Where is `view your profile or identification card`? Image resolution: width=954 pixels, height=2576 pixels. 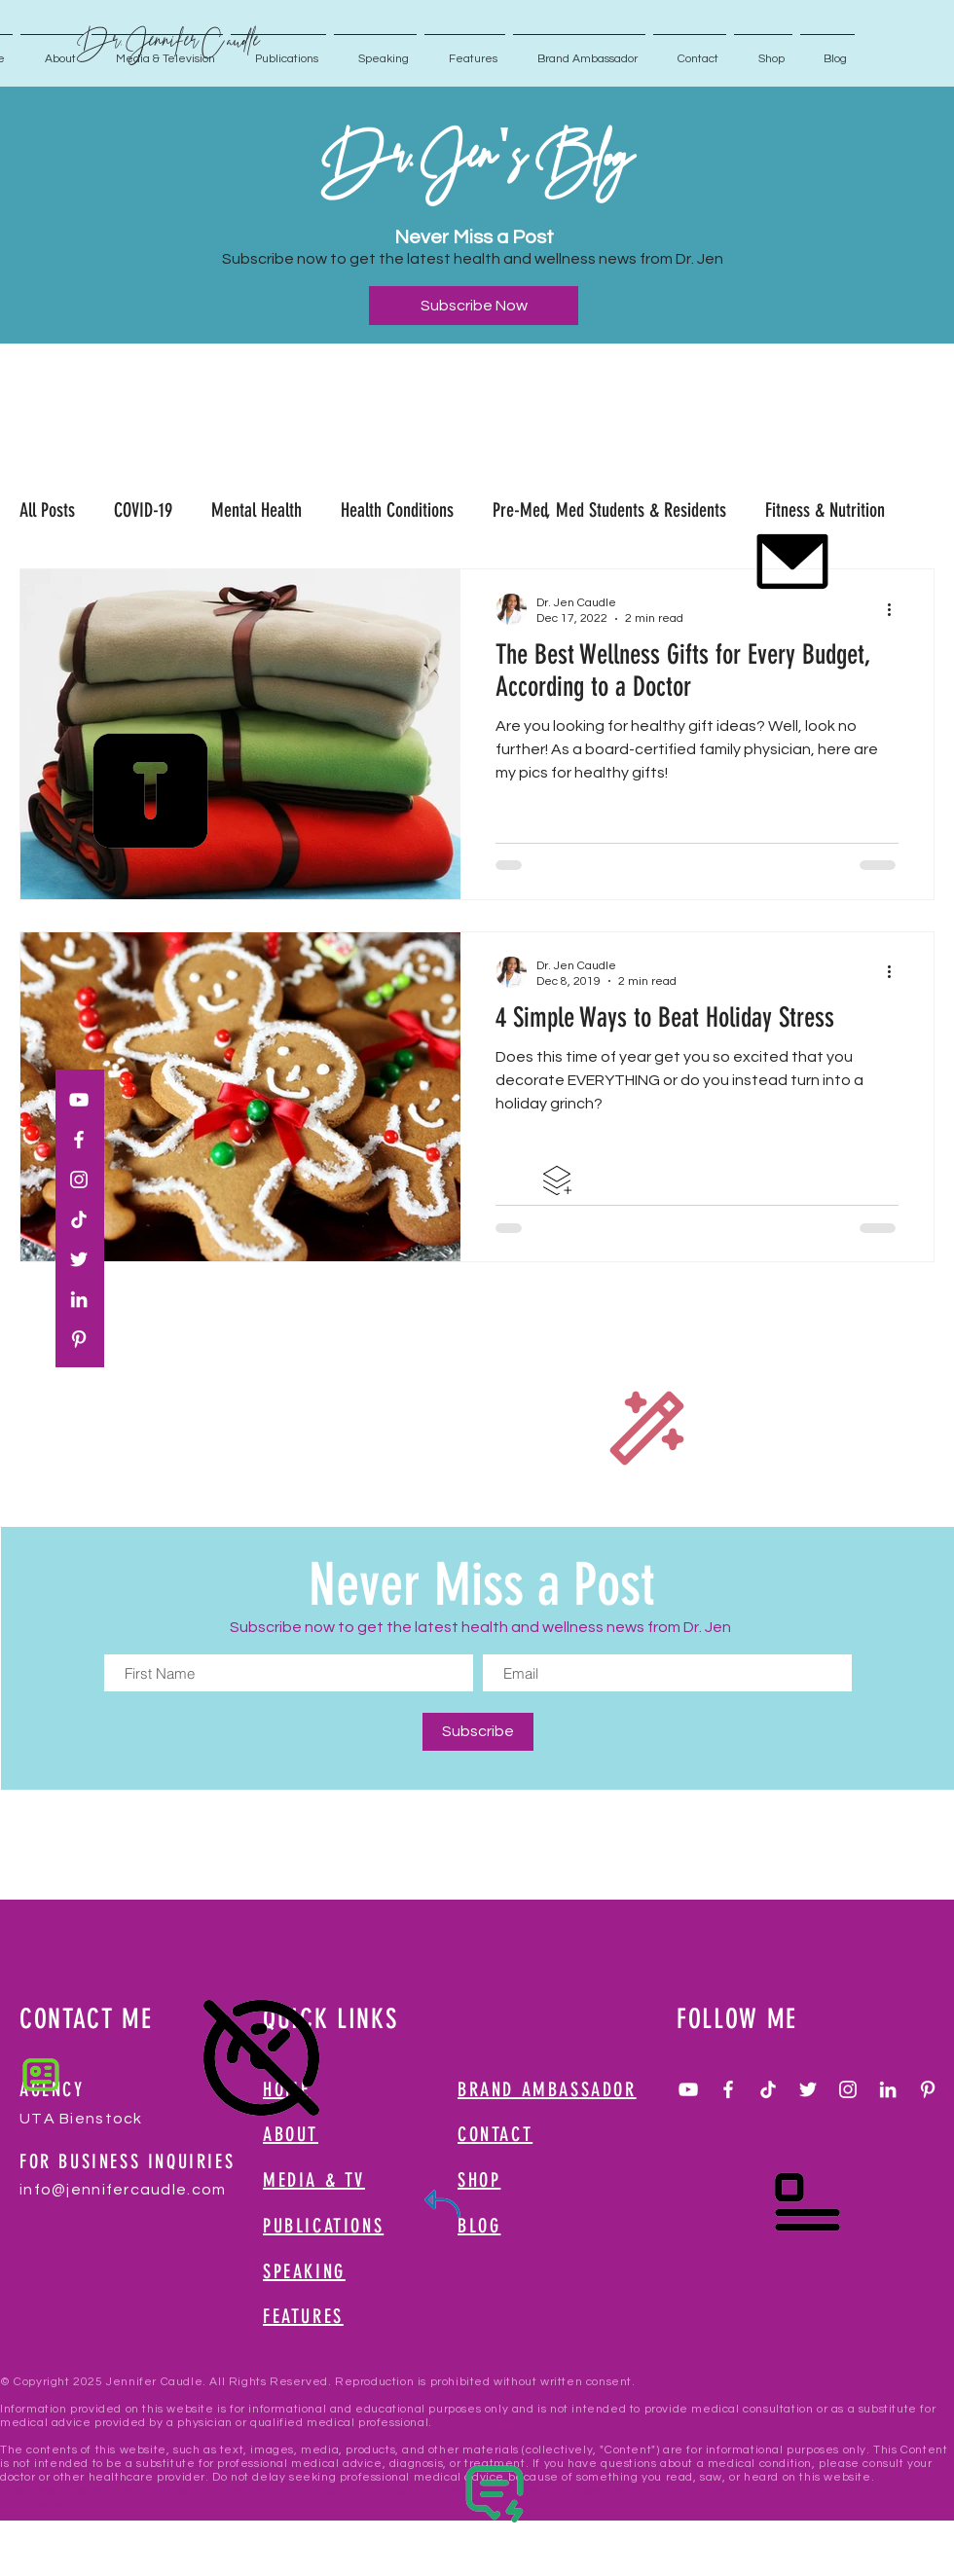
view your profile or identification card is located at coordinates (41, 2075).